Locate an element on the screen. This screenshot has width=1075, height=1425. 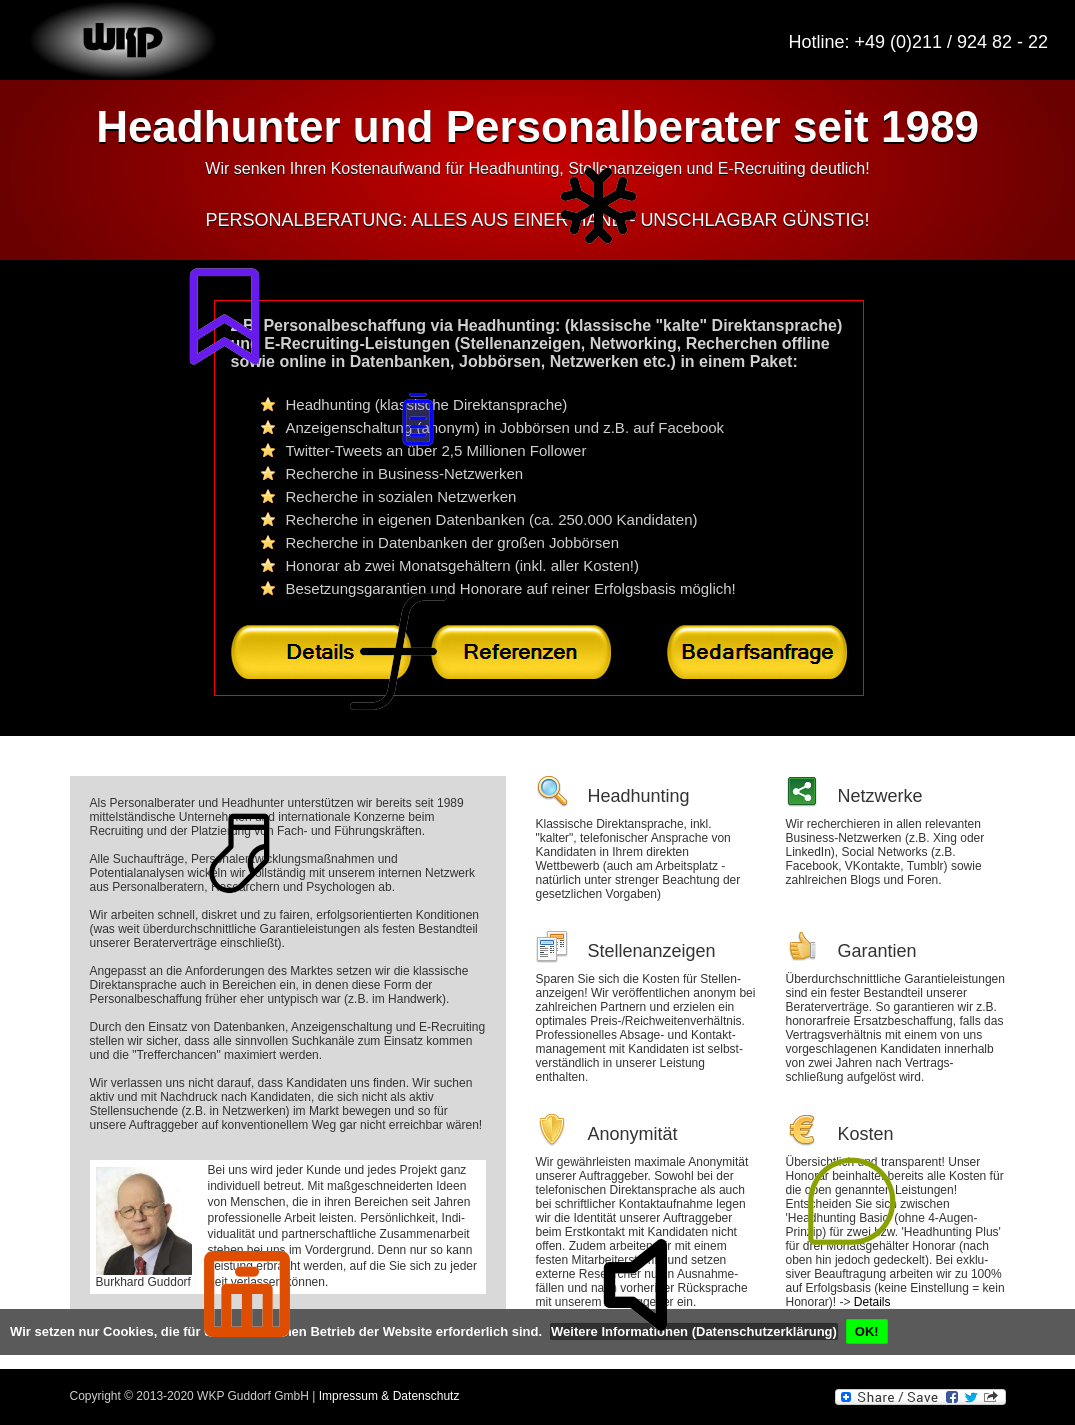
adjust volume settings is located at coordinates (667, 1285).